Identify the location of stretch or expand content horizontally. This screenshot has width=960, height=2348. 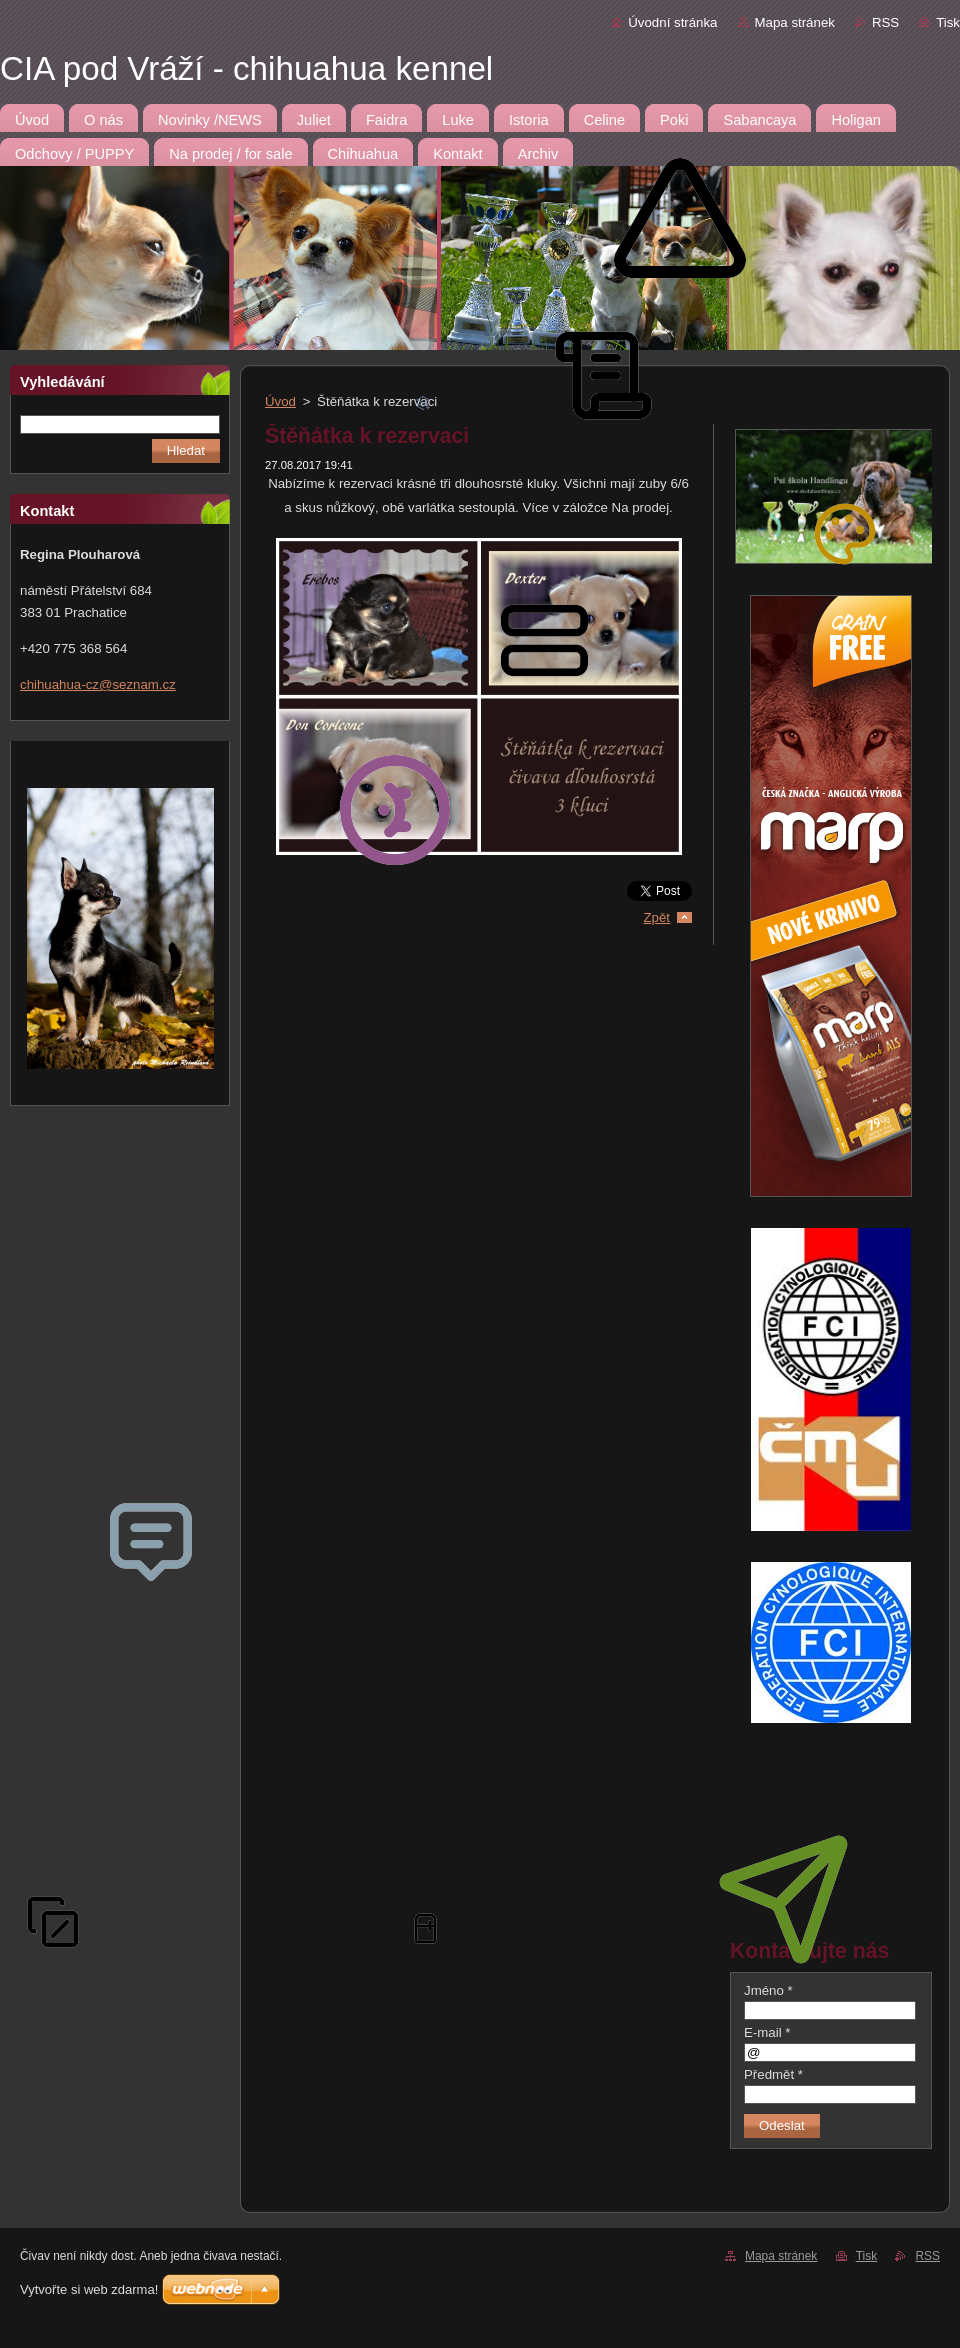
(544, 640).